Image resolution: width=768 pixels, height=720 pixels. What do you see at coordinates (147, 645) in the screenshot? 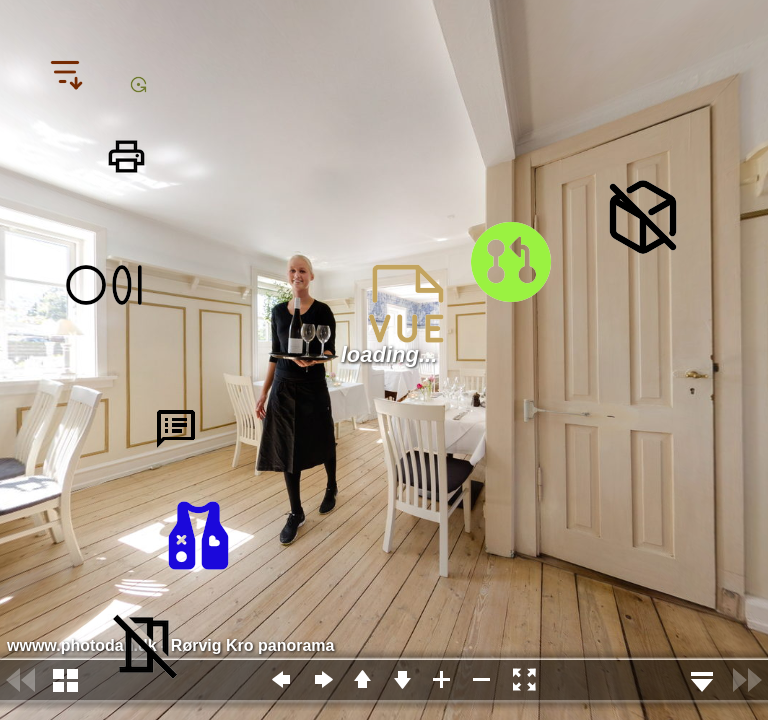
I see `meeting room unavailable` at bounding box center [147, 645].